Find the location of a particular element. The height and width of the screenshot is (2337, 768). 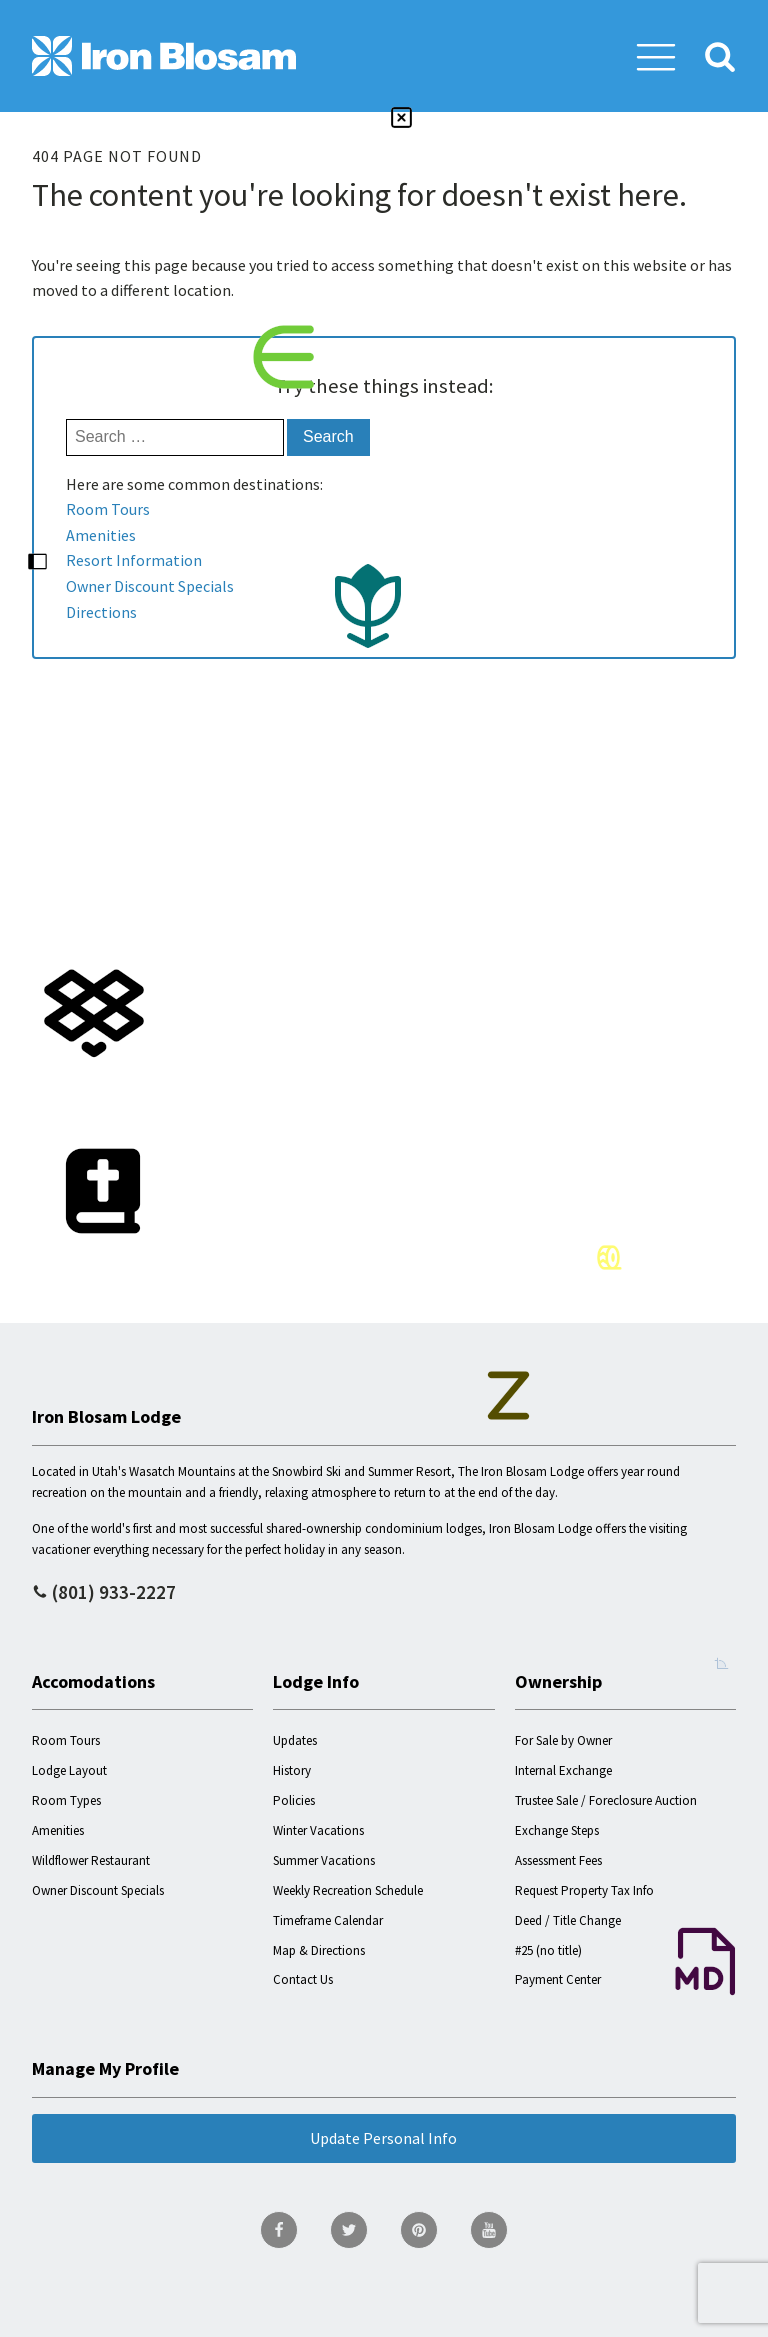

toggle sidebar panel visibility is located at coordinates (37, 561).